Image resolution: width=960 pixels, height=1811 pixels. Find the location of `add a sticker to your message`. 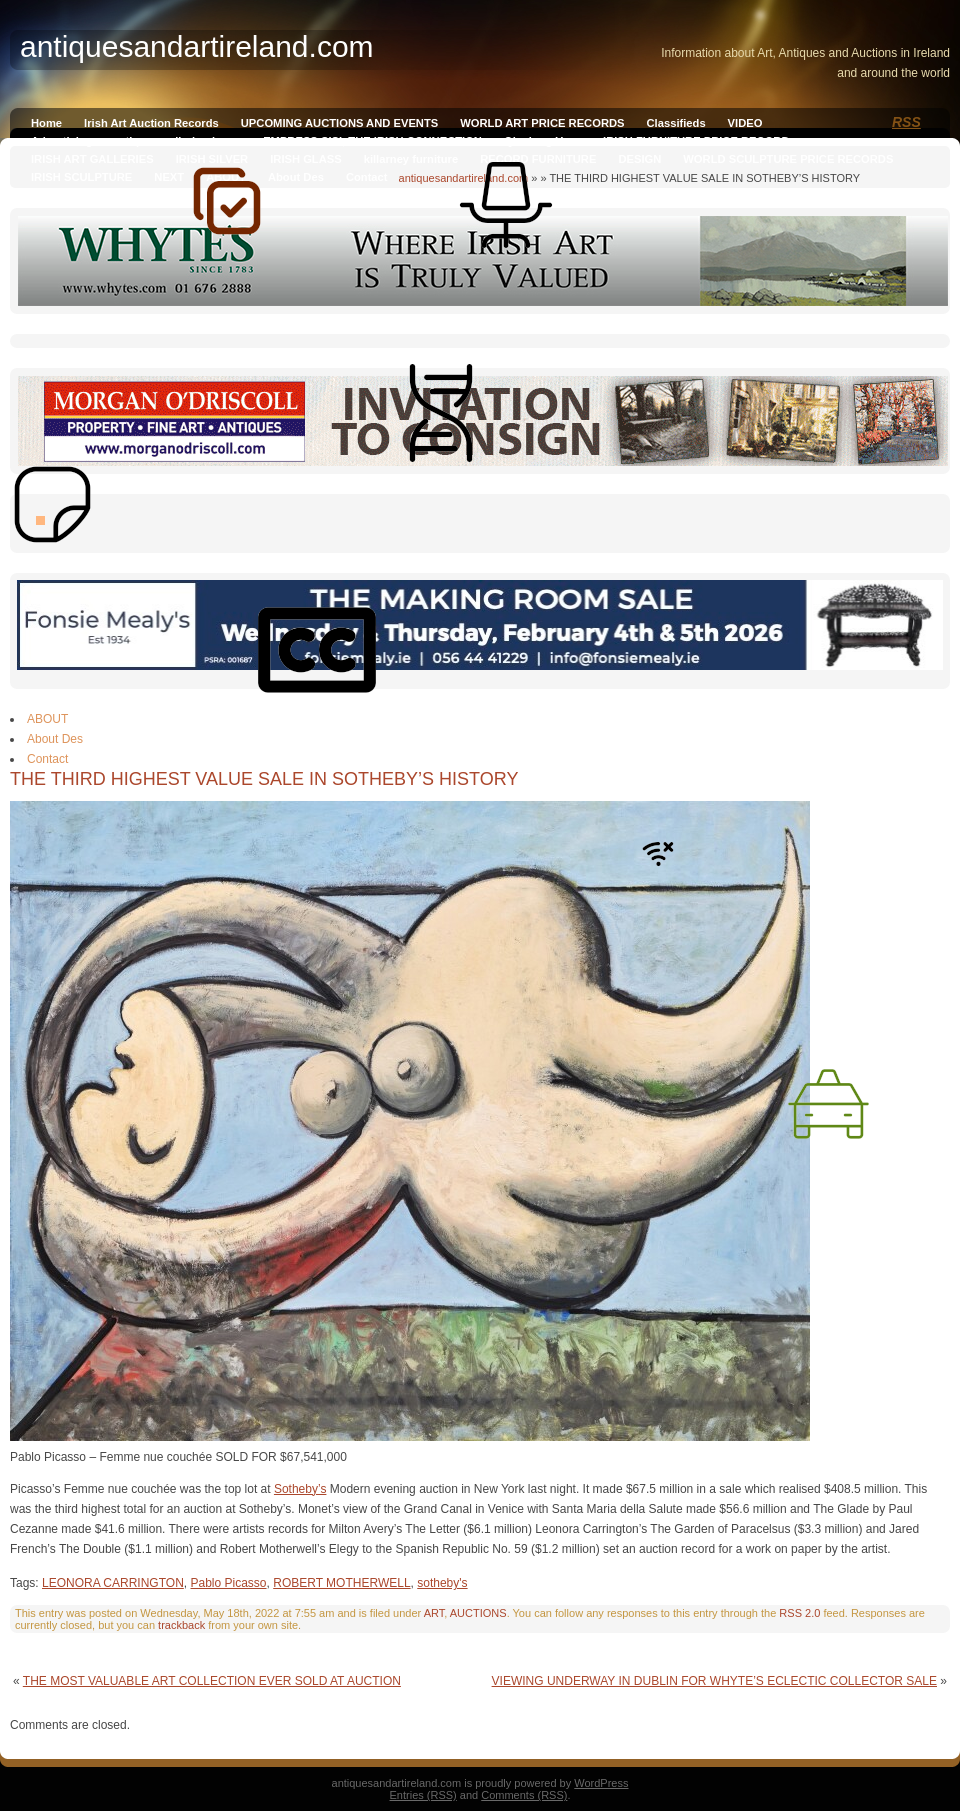

add a sticker to your message is located at coordinates (52, 504).